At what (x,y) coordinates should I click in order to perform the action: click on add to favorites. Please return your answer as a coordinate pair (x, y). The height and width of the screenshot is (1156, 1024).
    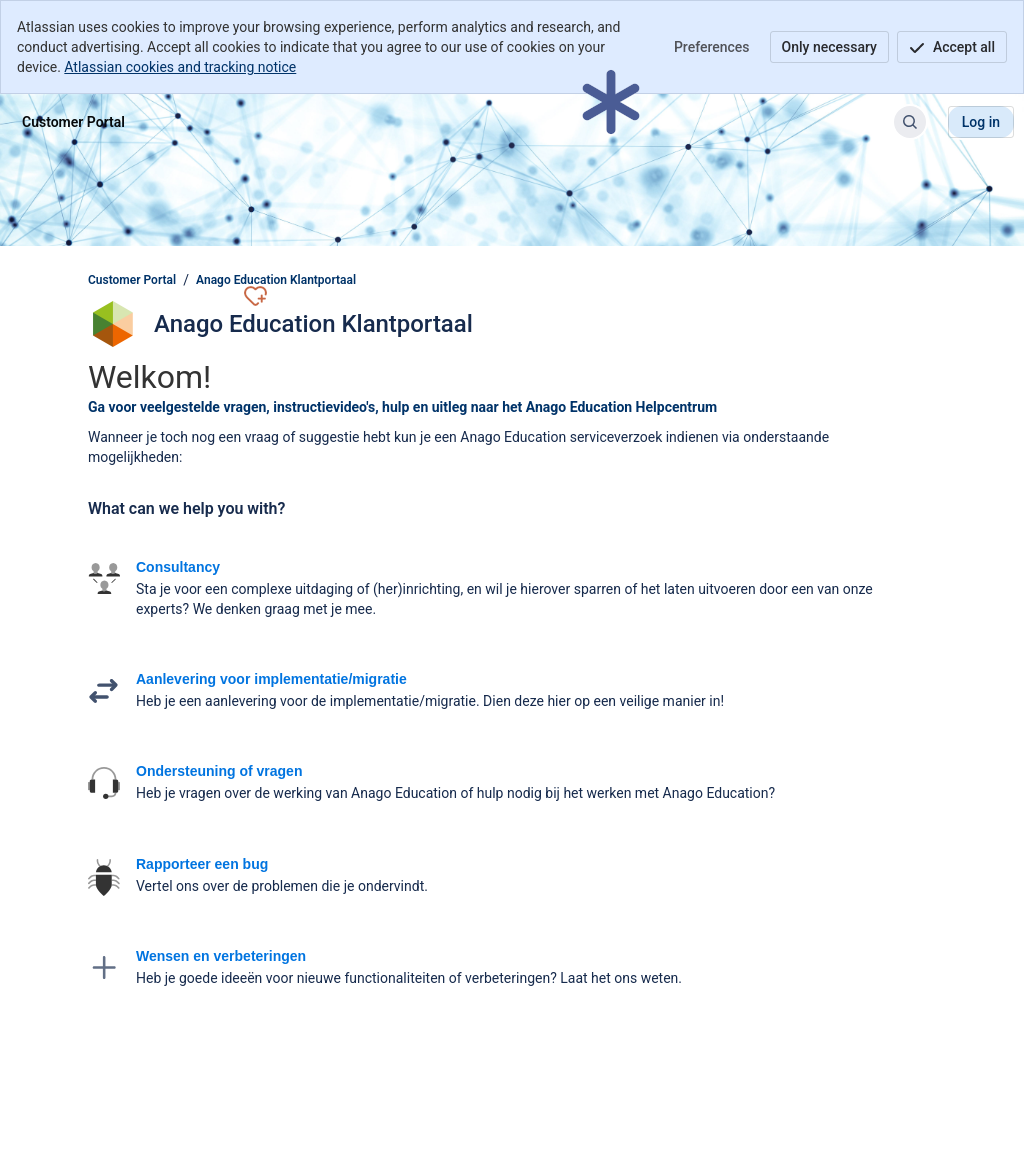
    Looking at the image, I should click on (255, 295).